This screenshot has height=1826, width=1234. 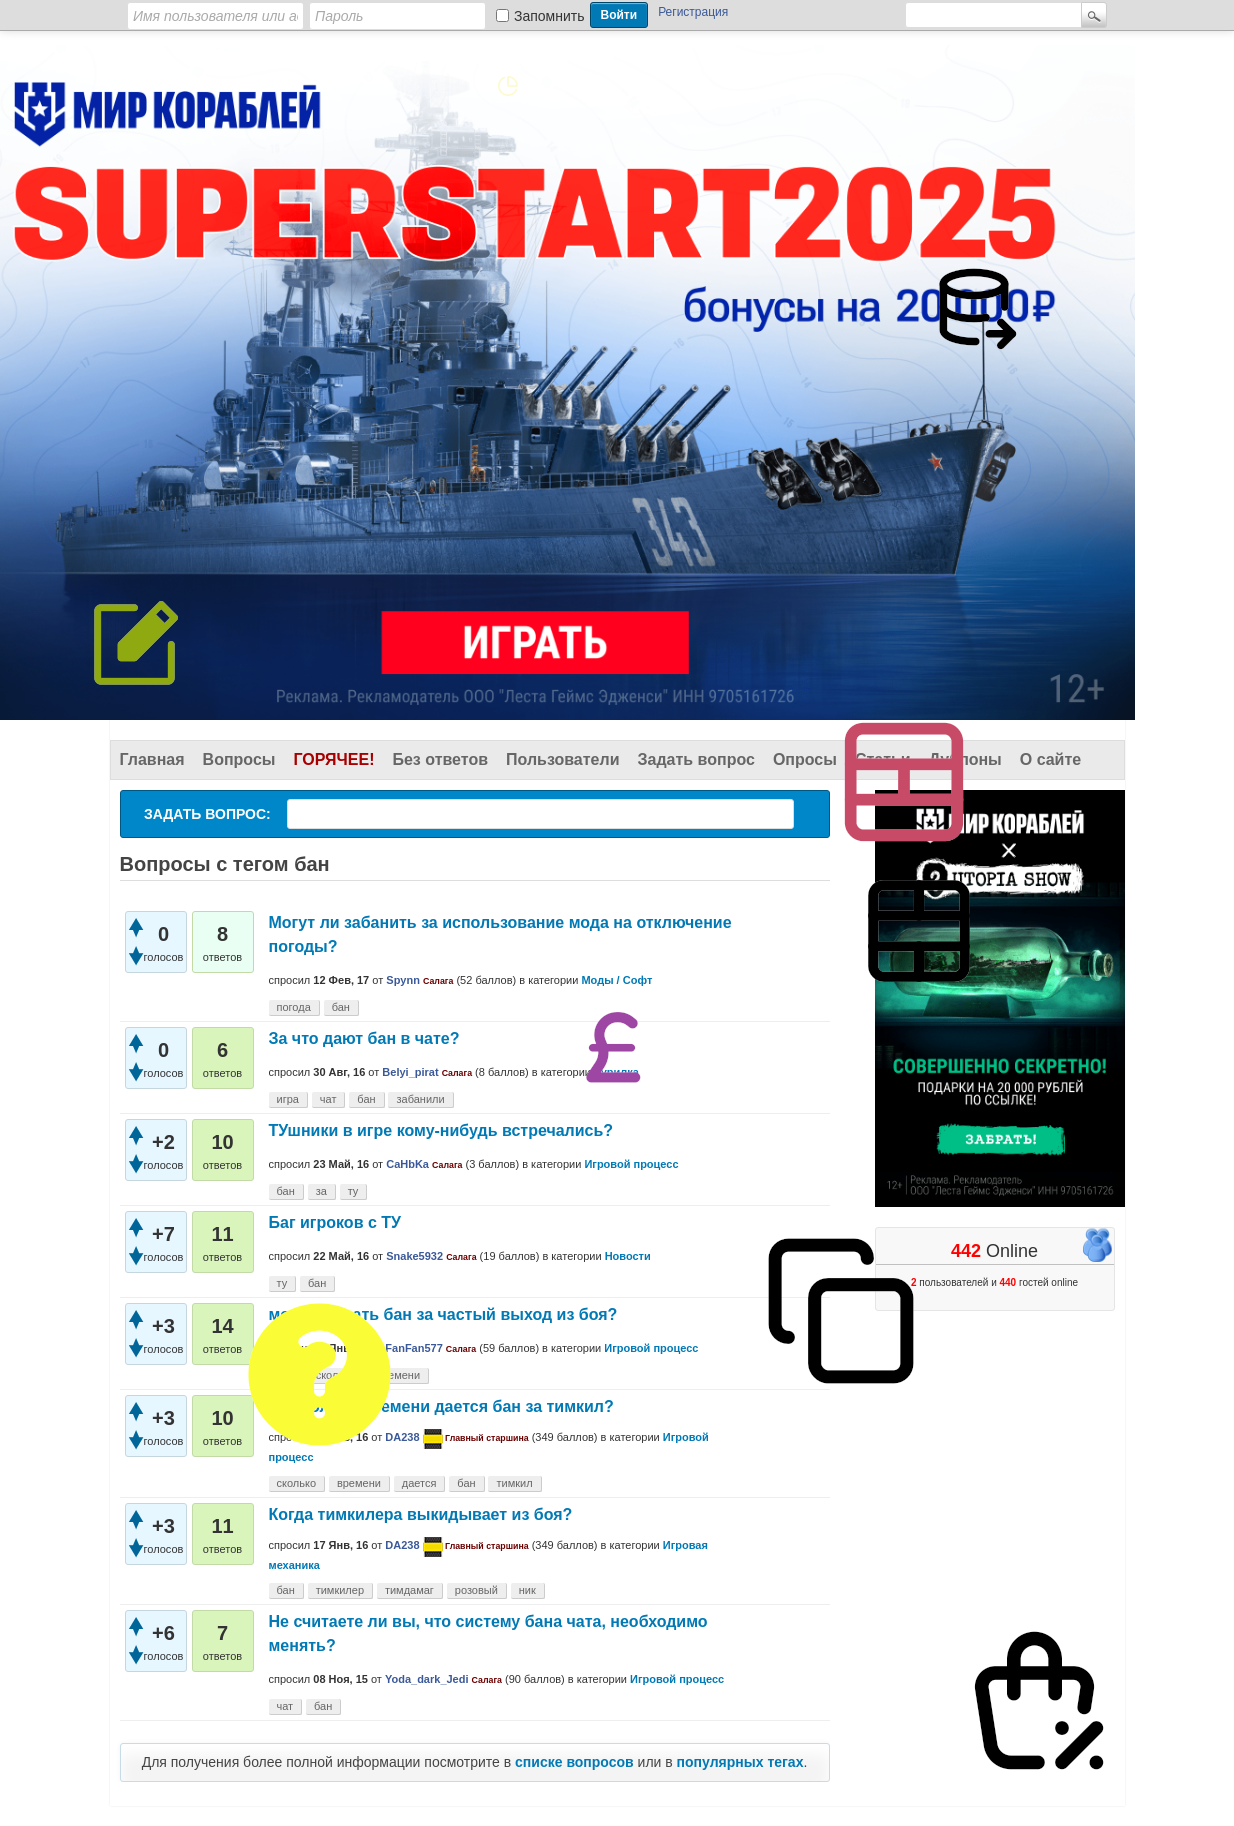 What do you see at coordinates (134, 644) in the screenshot?
I see `compose a new note` at bounding box center [134, 644].